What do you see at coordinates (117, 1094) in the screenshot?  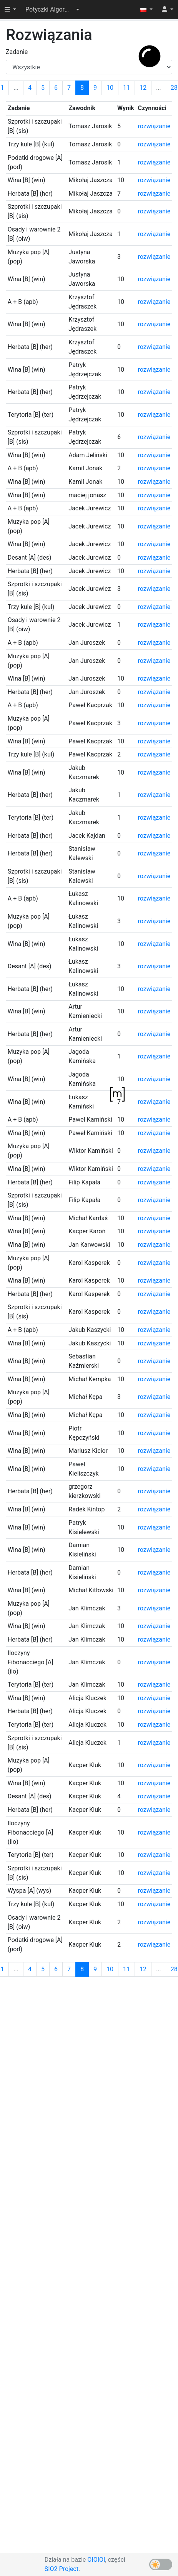 I see `connect to matrix decentralized chat network` at bounding box center [117, 1094].